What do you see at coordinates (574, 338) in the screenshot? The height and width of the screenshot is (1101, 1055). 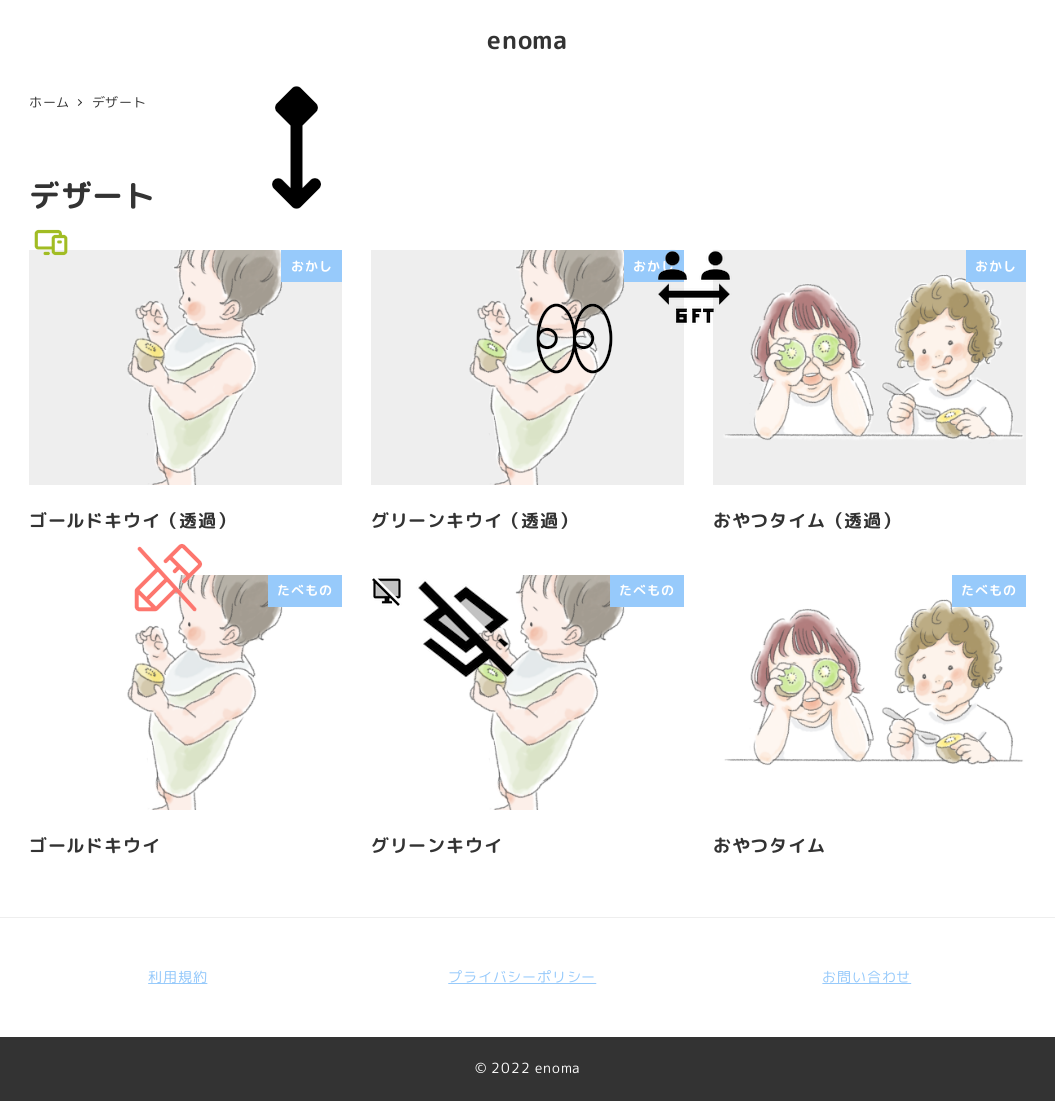 I see `view who has seen your content` at bounding box center [574, 338].